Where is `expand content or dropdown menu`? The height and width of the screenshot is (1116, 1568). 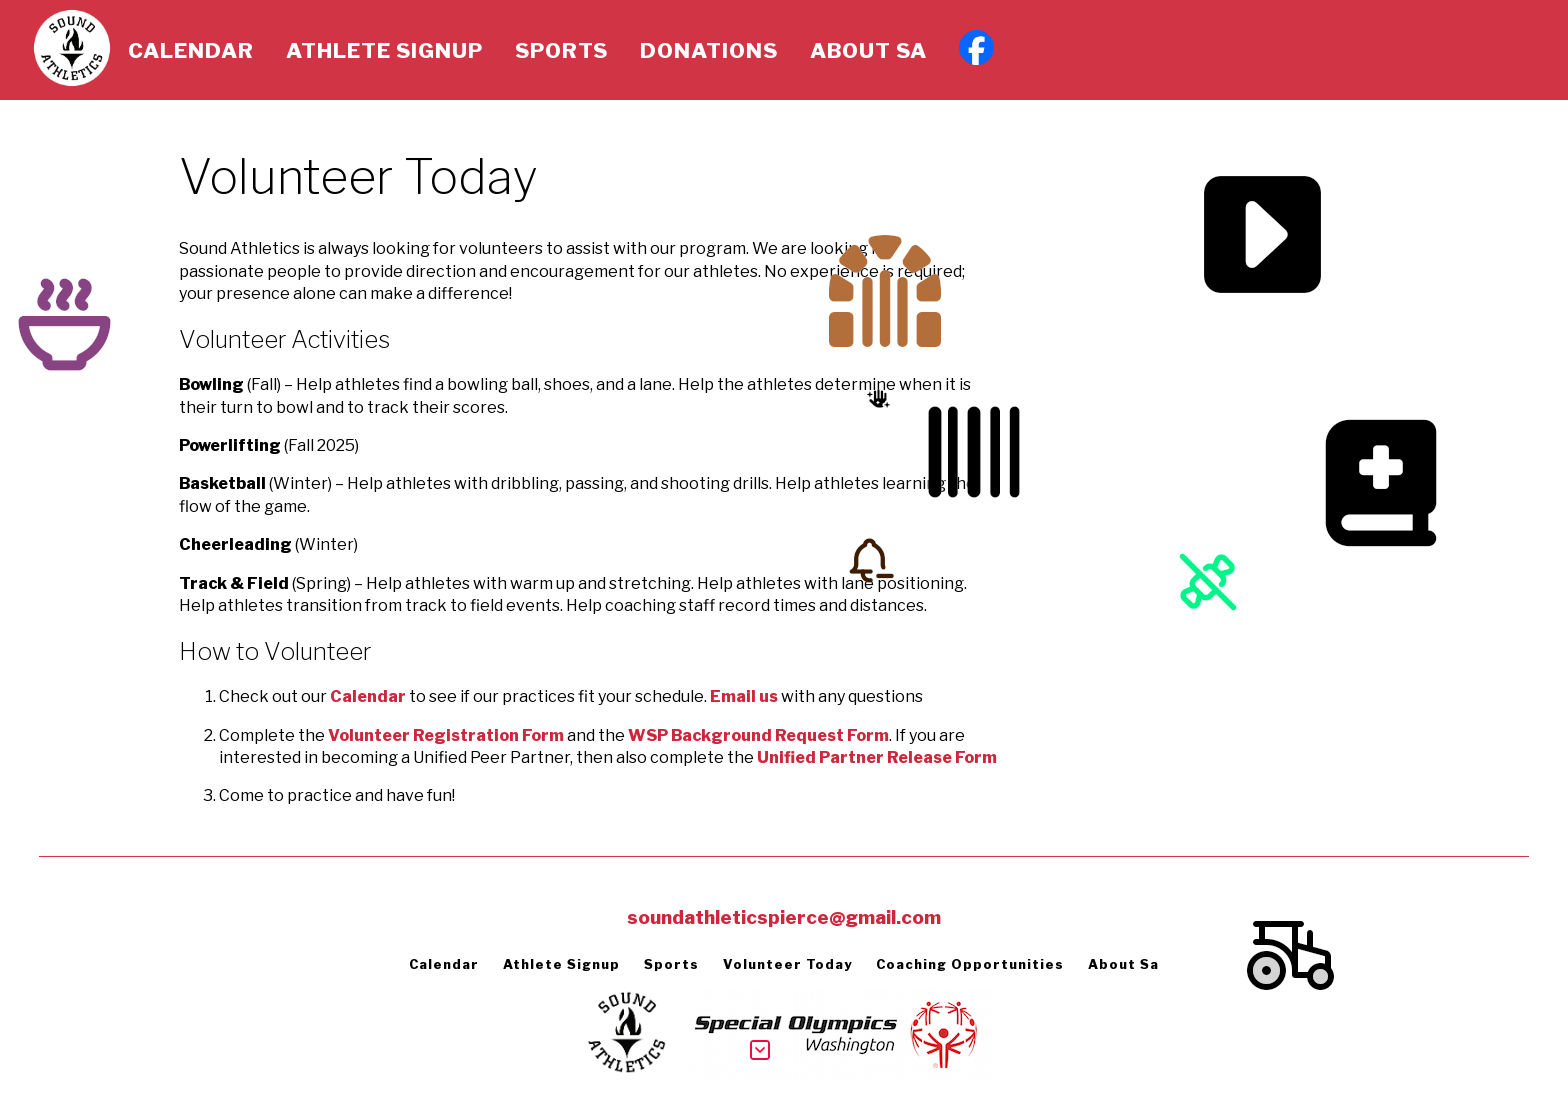
expand content or dropdown menu is located at coordinates (760, 1050).